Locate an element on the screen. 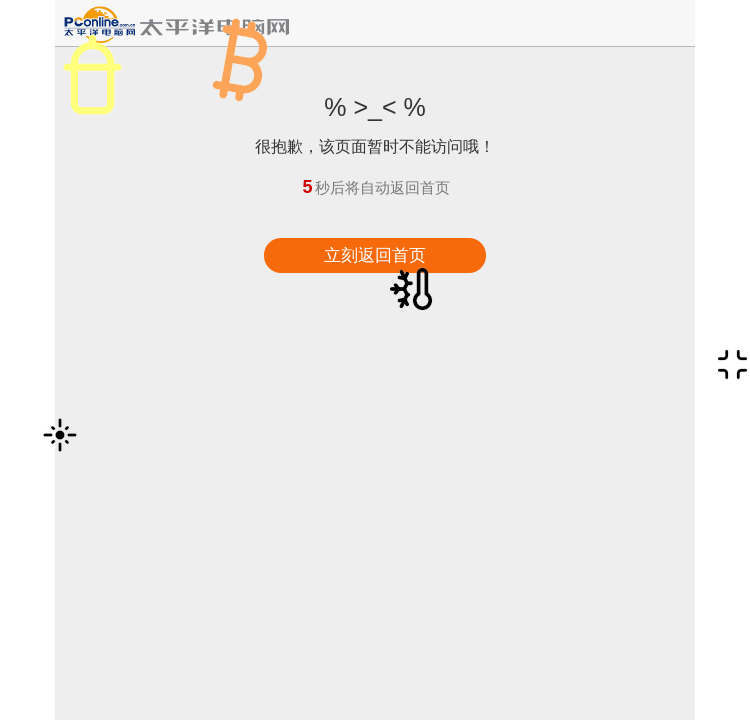 The width and height of the screenshot is (750, 720). view bitcoin wallet or balance is located at coordinates (241, 60).